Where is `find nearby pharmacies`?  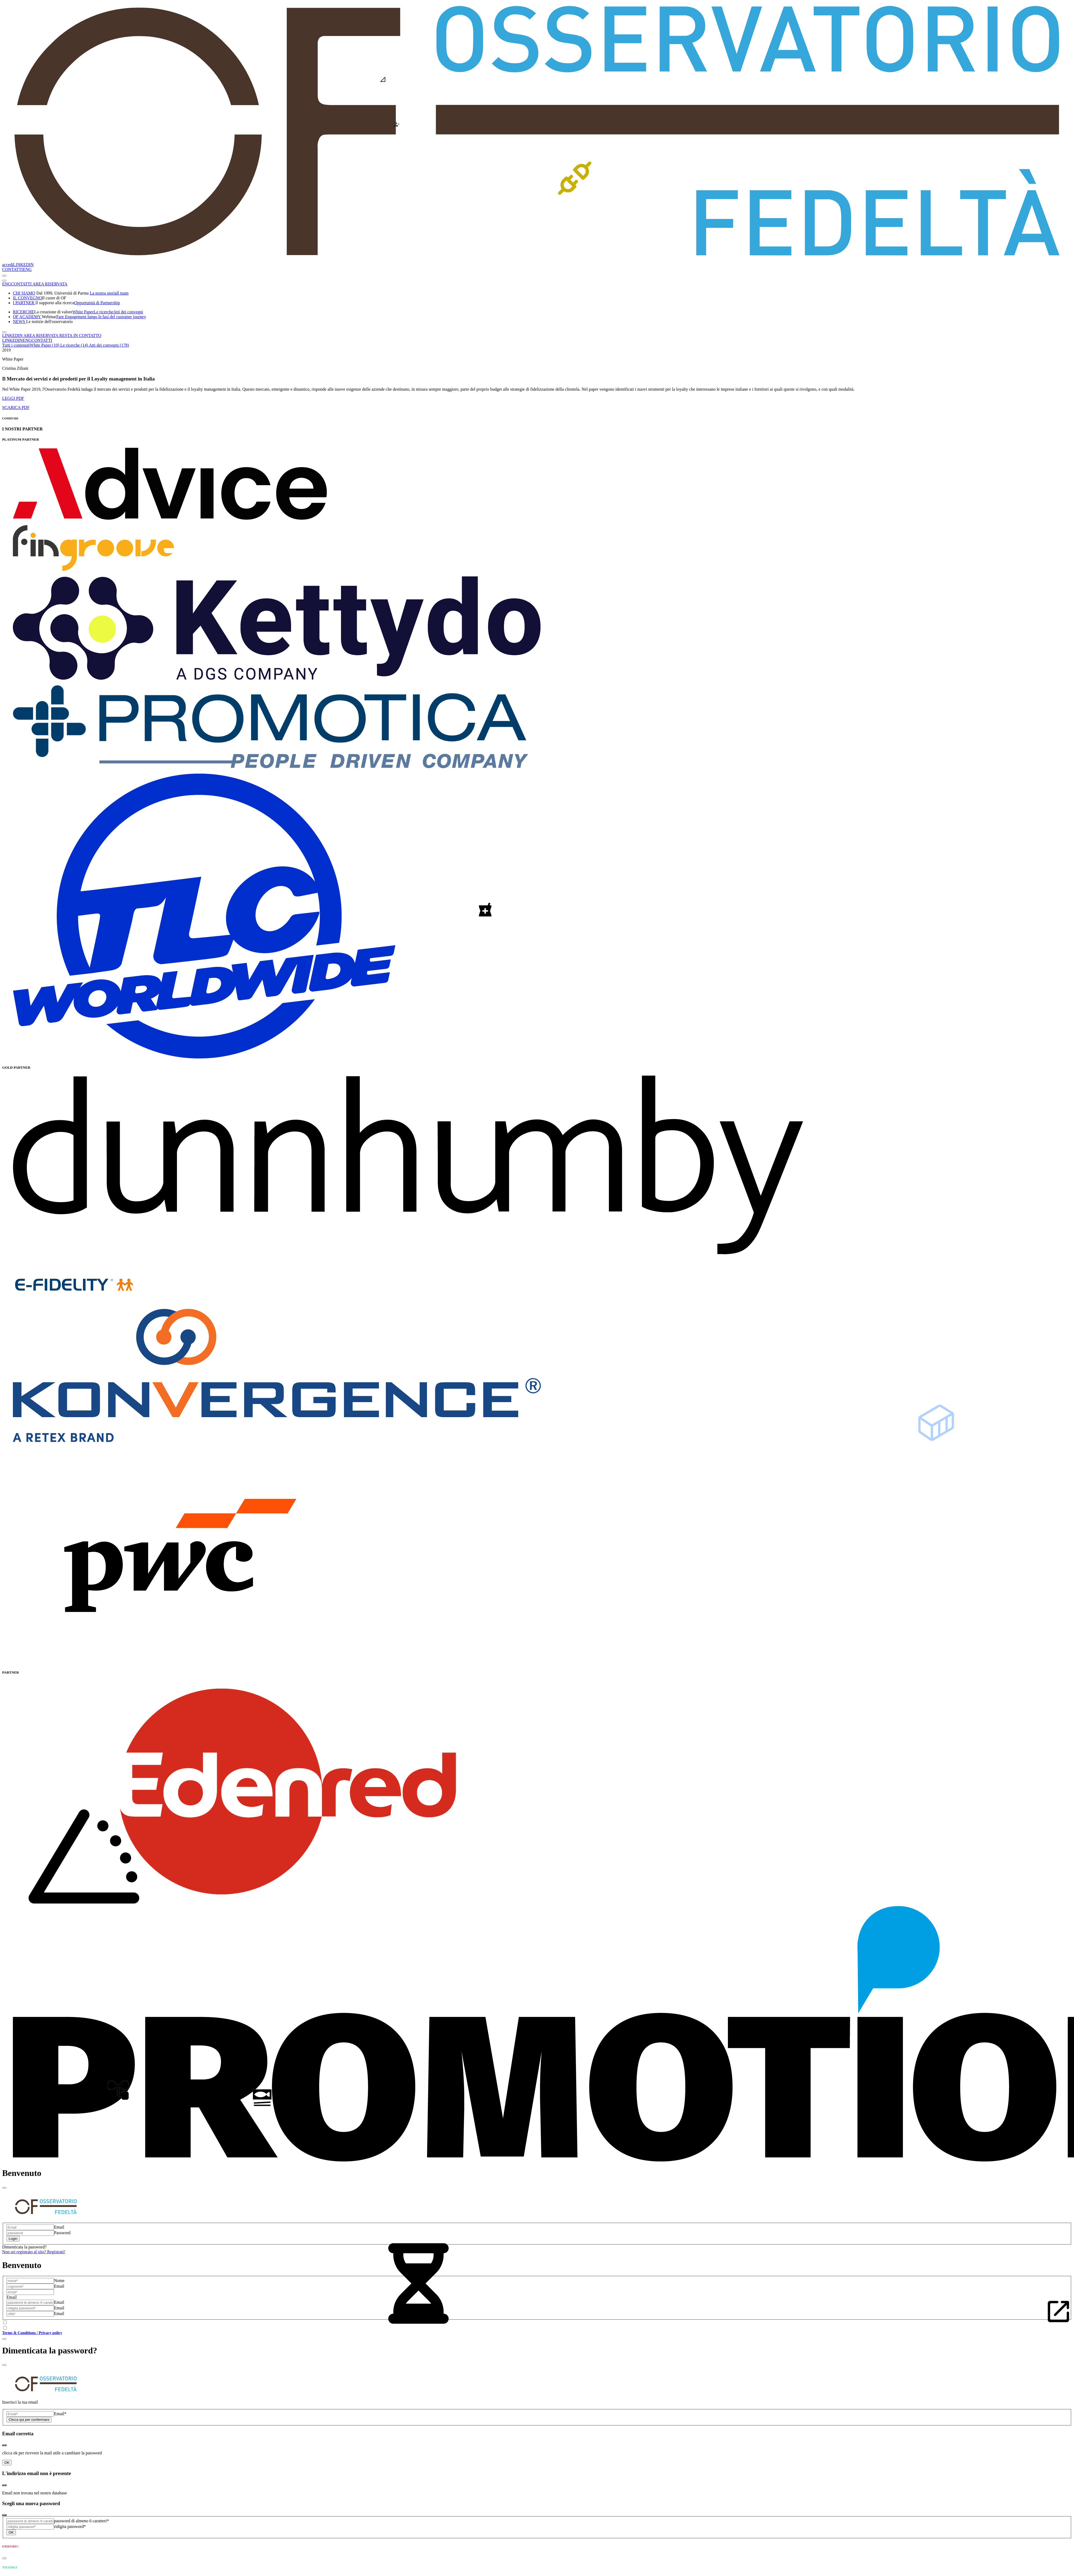 find nearby pharmacies is located at coordinates (485, 910).